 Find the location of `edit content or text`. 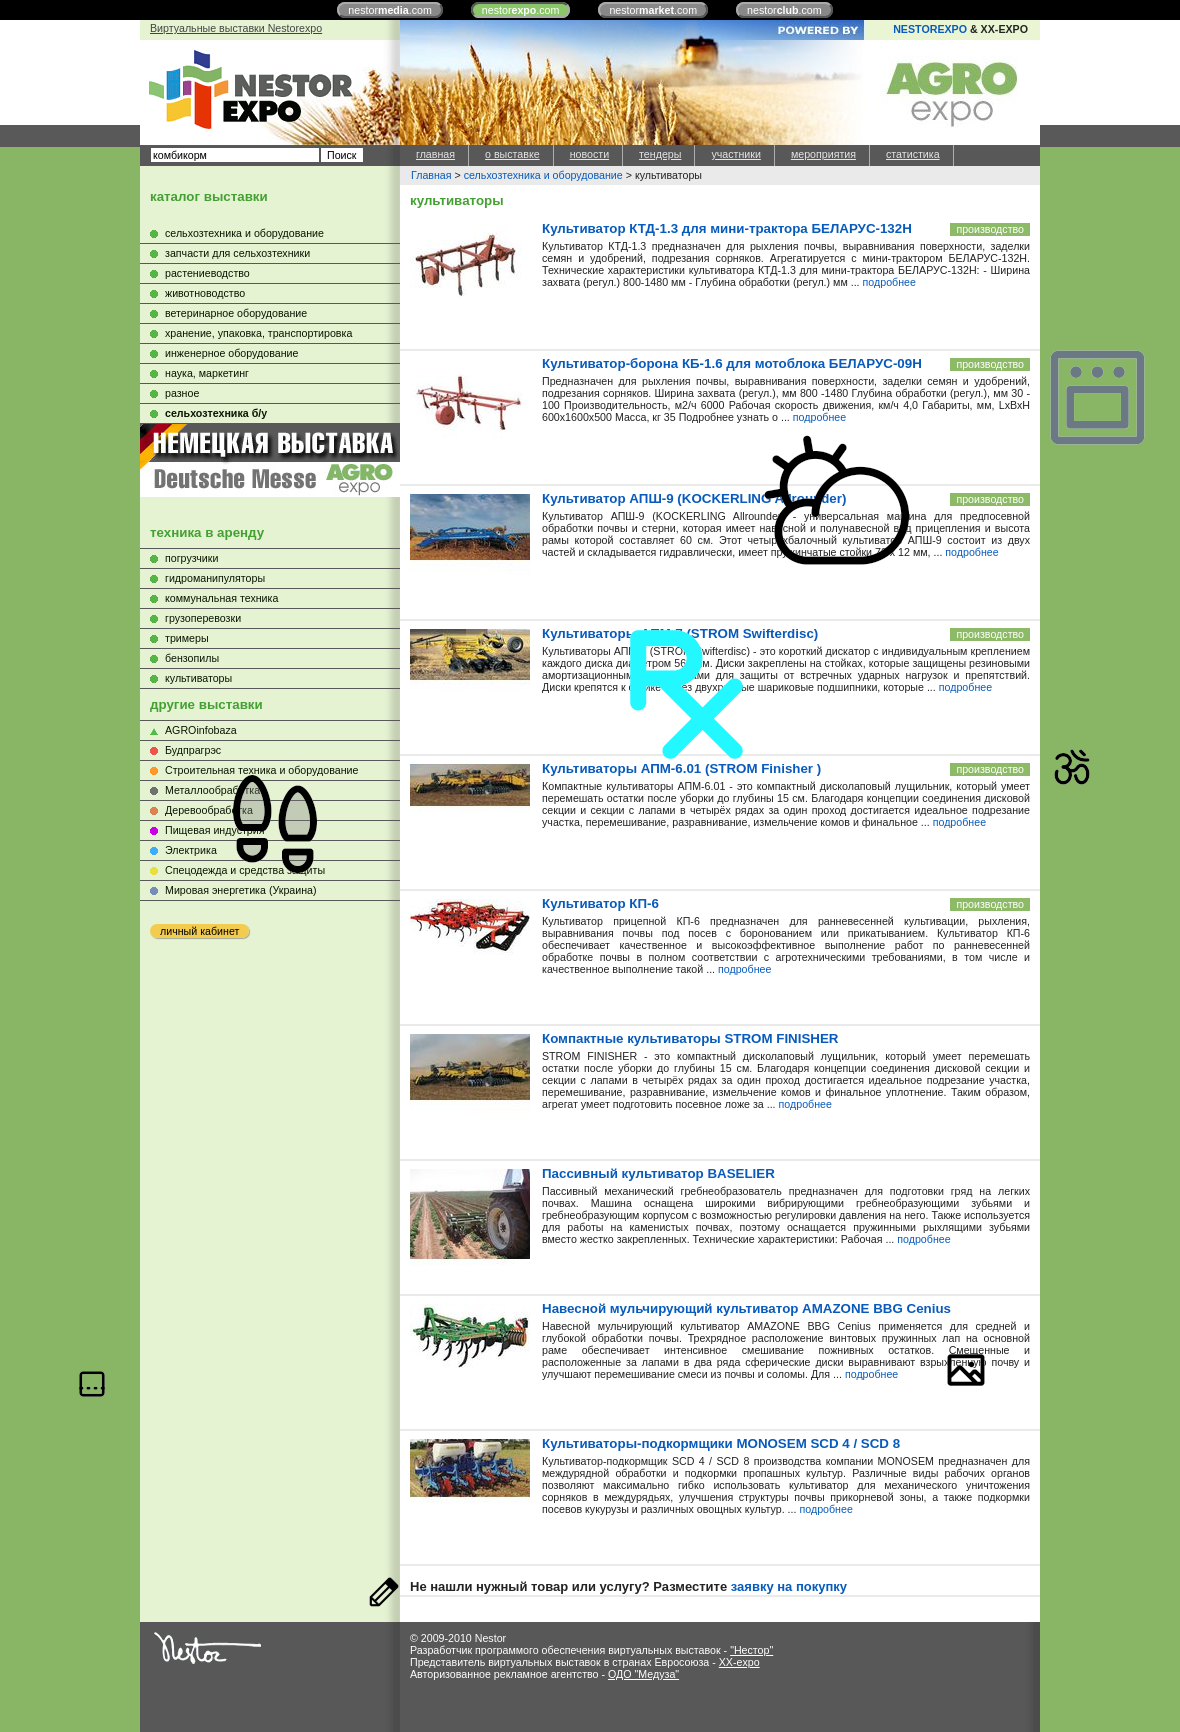

edit content or text is located at coordinates (383, 1592).